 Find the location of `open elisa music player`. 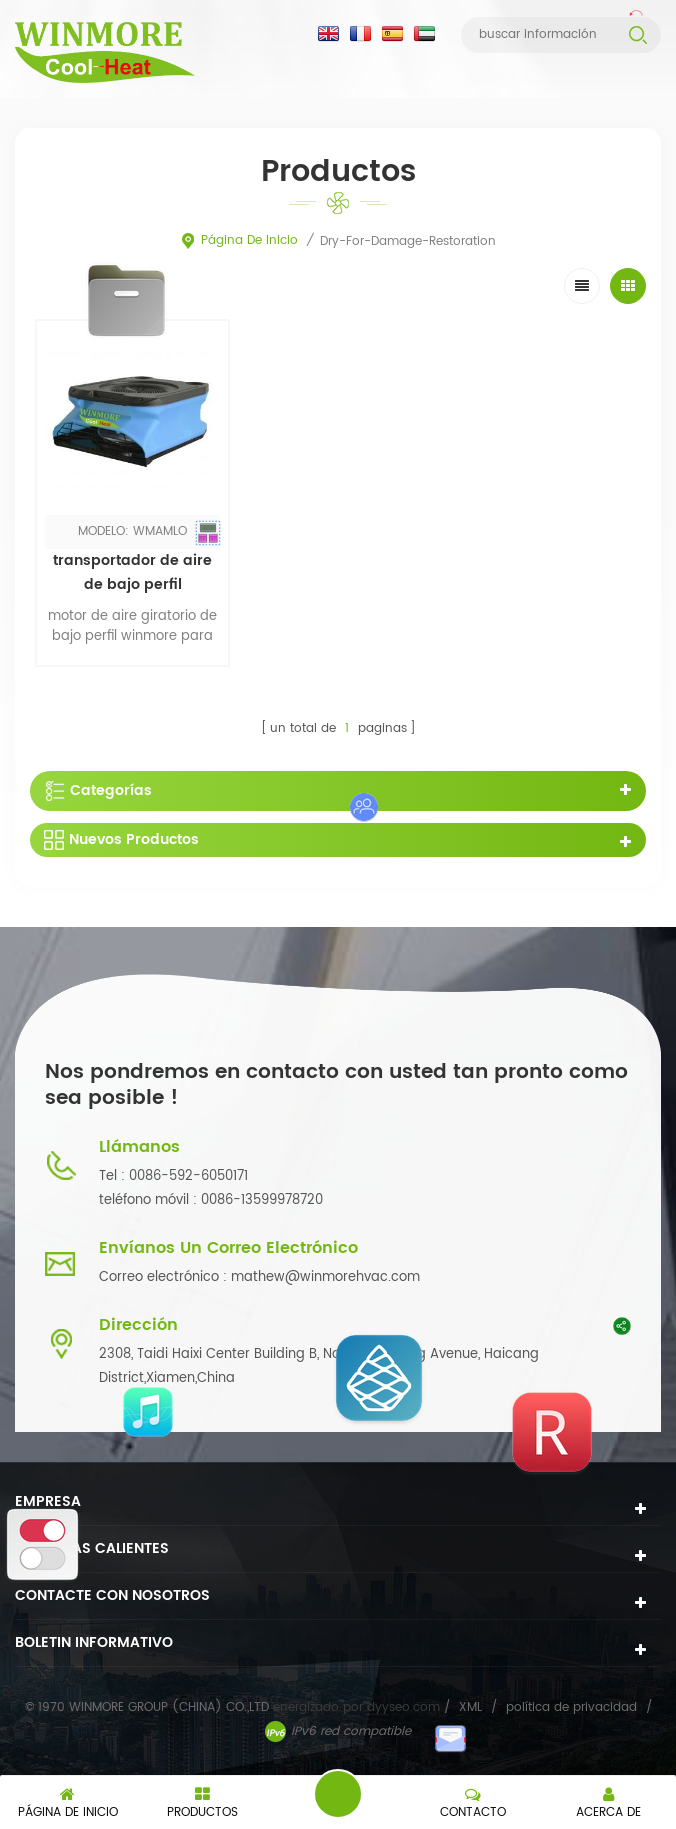

open elisa music player is located at coordinates (148, 1412).